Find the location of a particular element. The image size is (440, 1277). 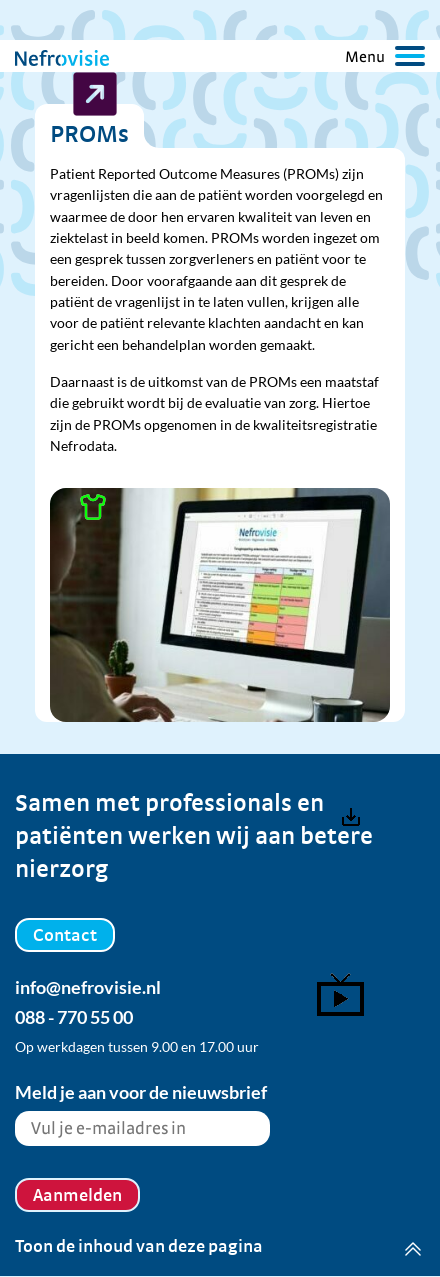

open link in new tab or window is located at coordinates (95, 94).